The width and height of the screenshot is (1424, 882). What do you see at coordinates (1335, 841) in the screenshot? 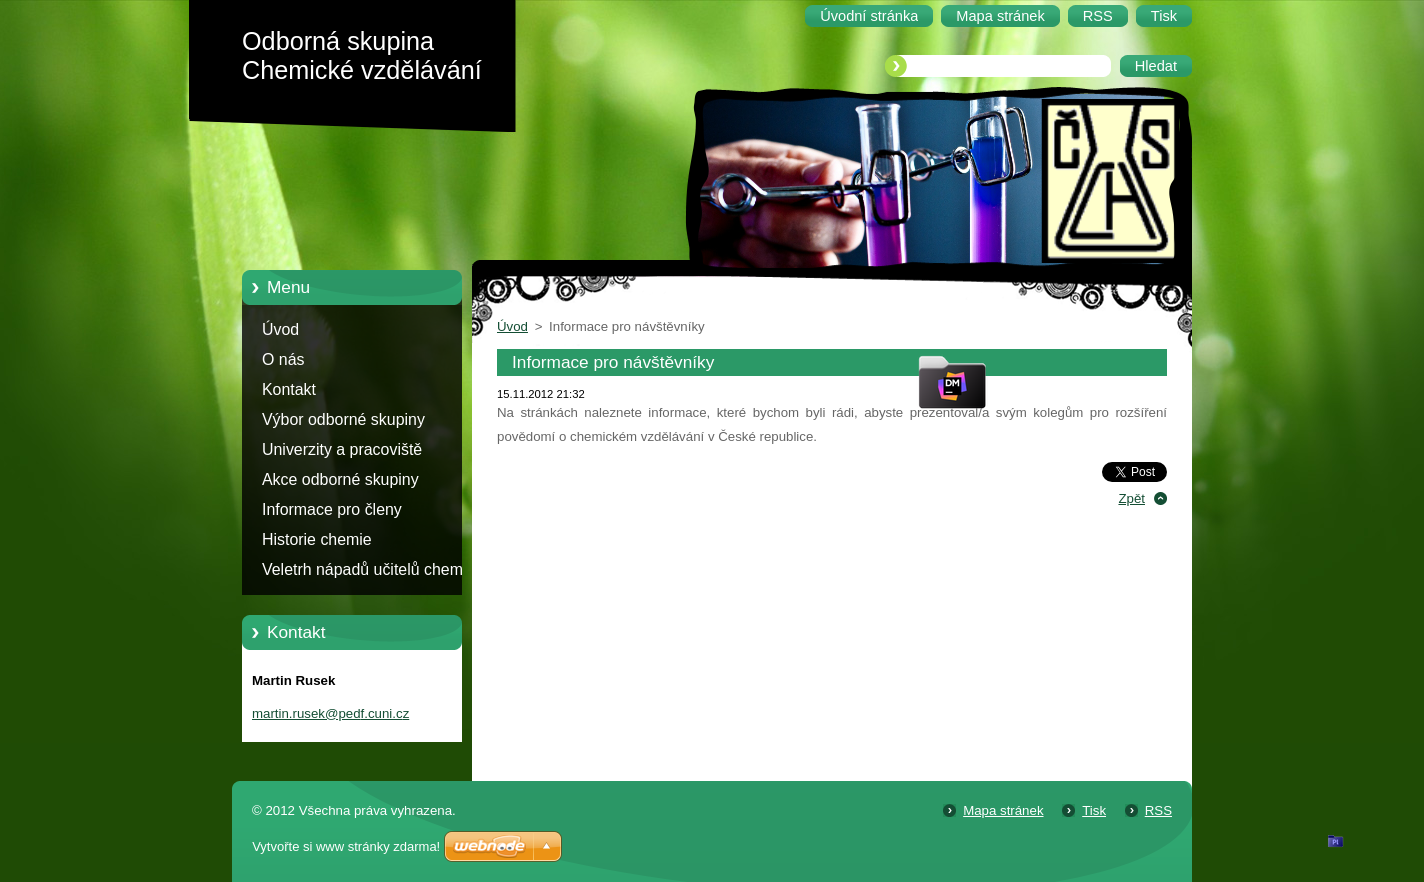
I see `open folder containing adobe prelude project files` at bounding box center [1335, 841].